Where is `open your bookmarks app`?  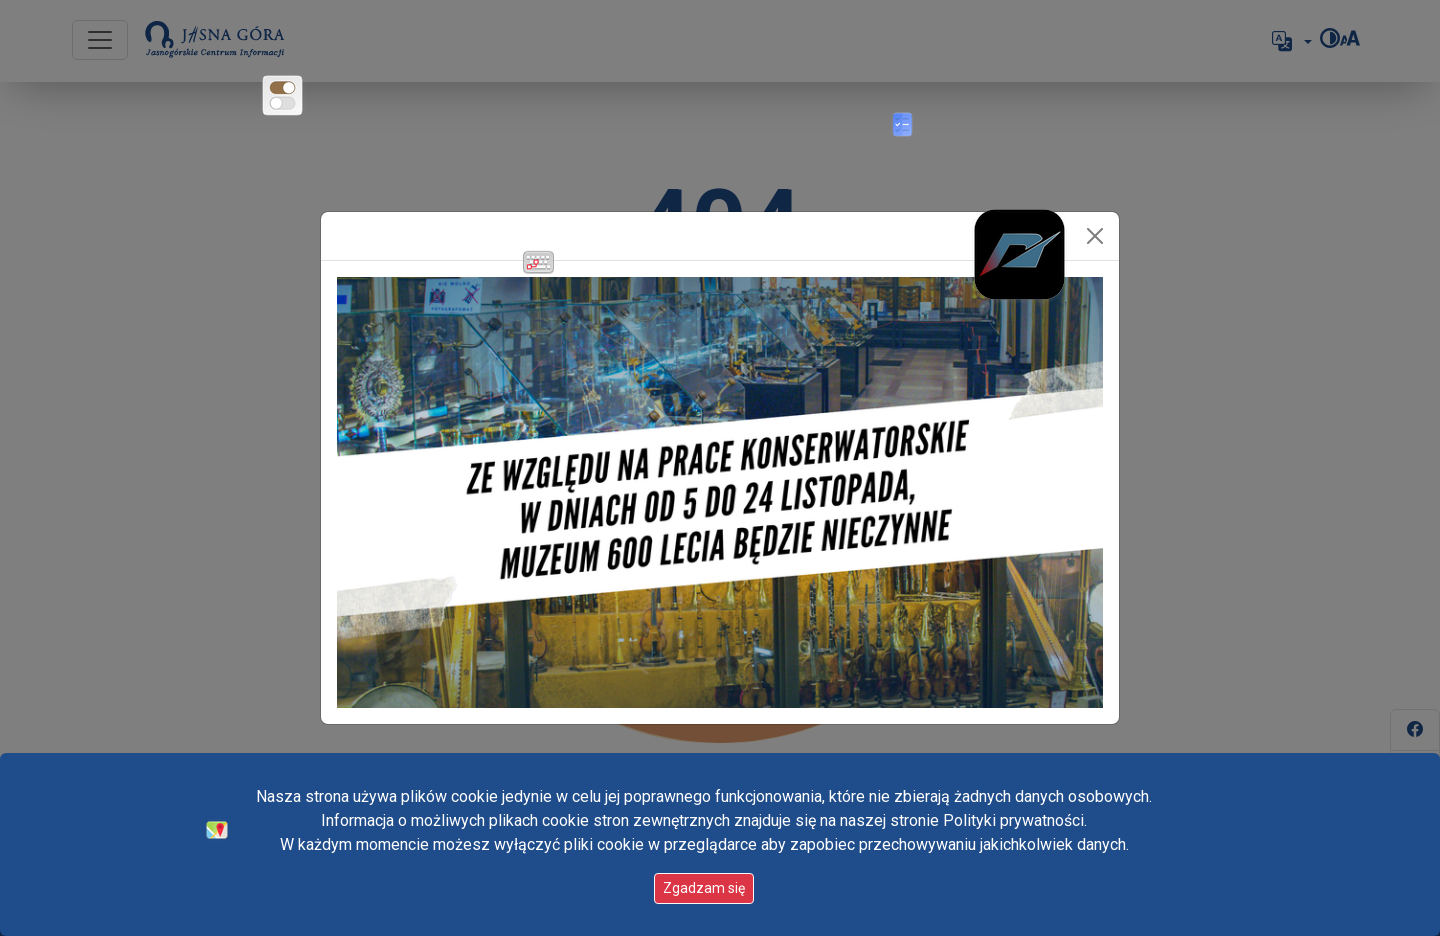
open your bookmarks app is located at coordinates (902, 124).